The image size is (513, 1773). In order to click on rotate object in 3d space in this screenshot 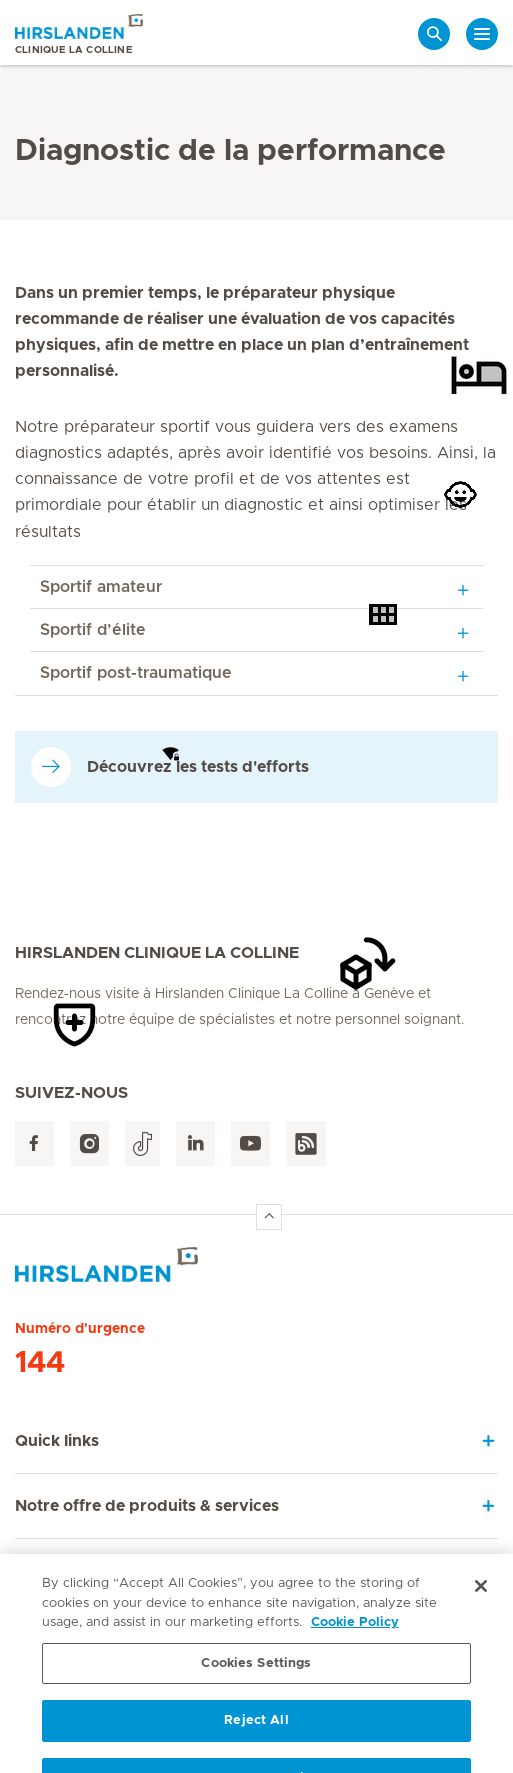, I will do `click(366, 963)`.